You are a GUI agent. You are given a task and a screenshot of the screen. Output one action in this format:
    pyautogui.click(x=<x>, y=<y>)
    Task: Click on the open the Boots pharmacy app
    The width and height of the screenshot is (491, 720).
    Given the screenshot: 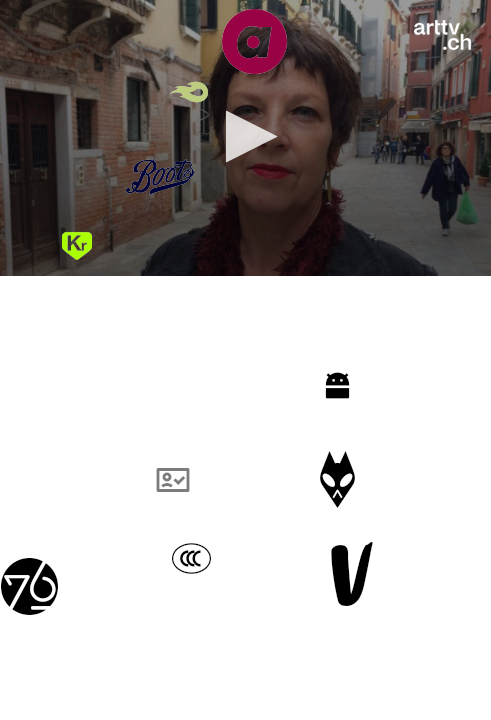 What is the action you would take?
    pyautogui.click(x=160, y=177)
    